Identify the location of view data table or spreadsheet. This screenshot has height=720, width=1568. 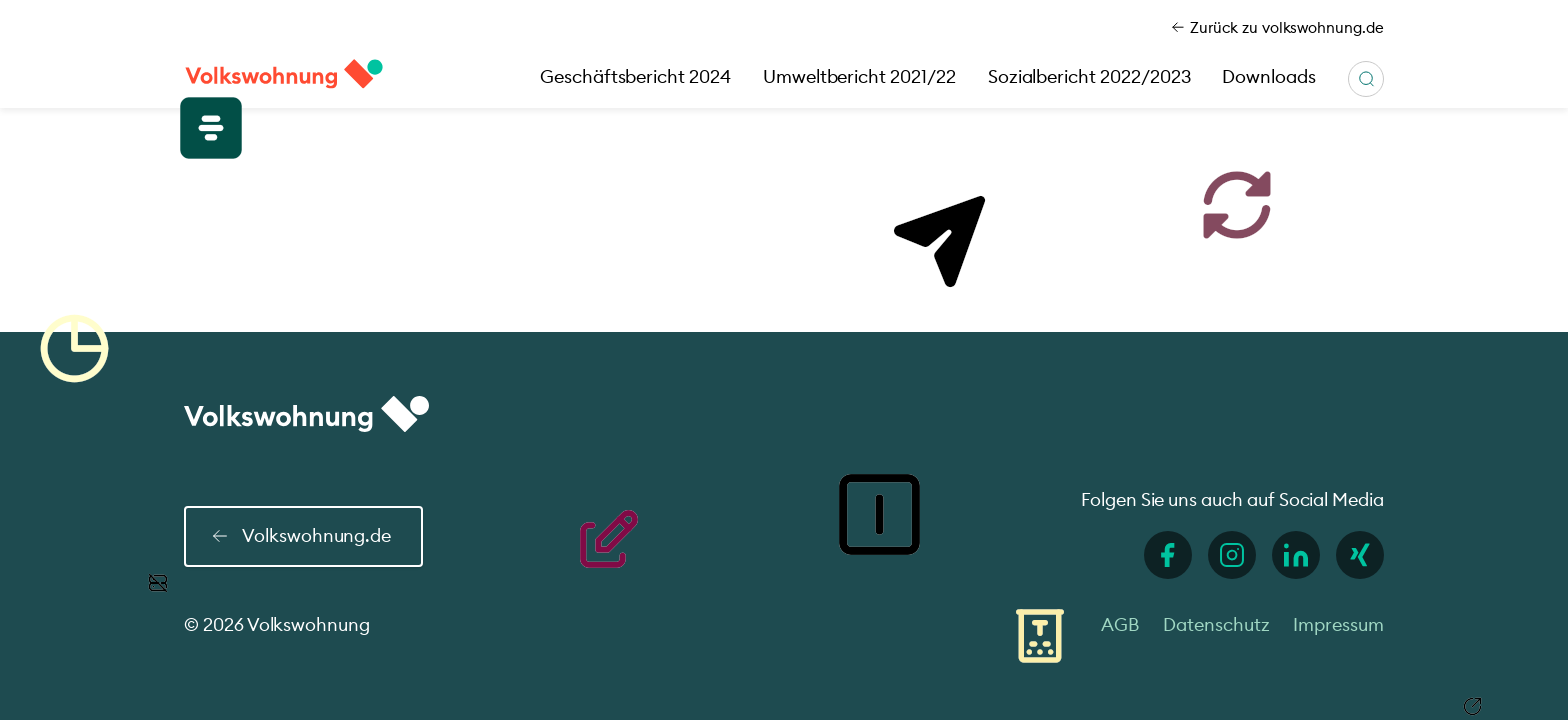
(1040, 636).